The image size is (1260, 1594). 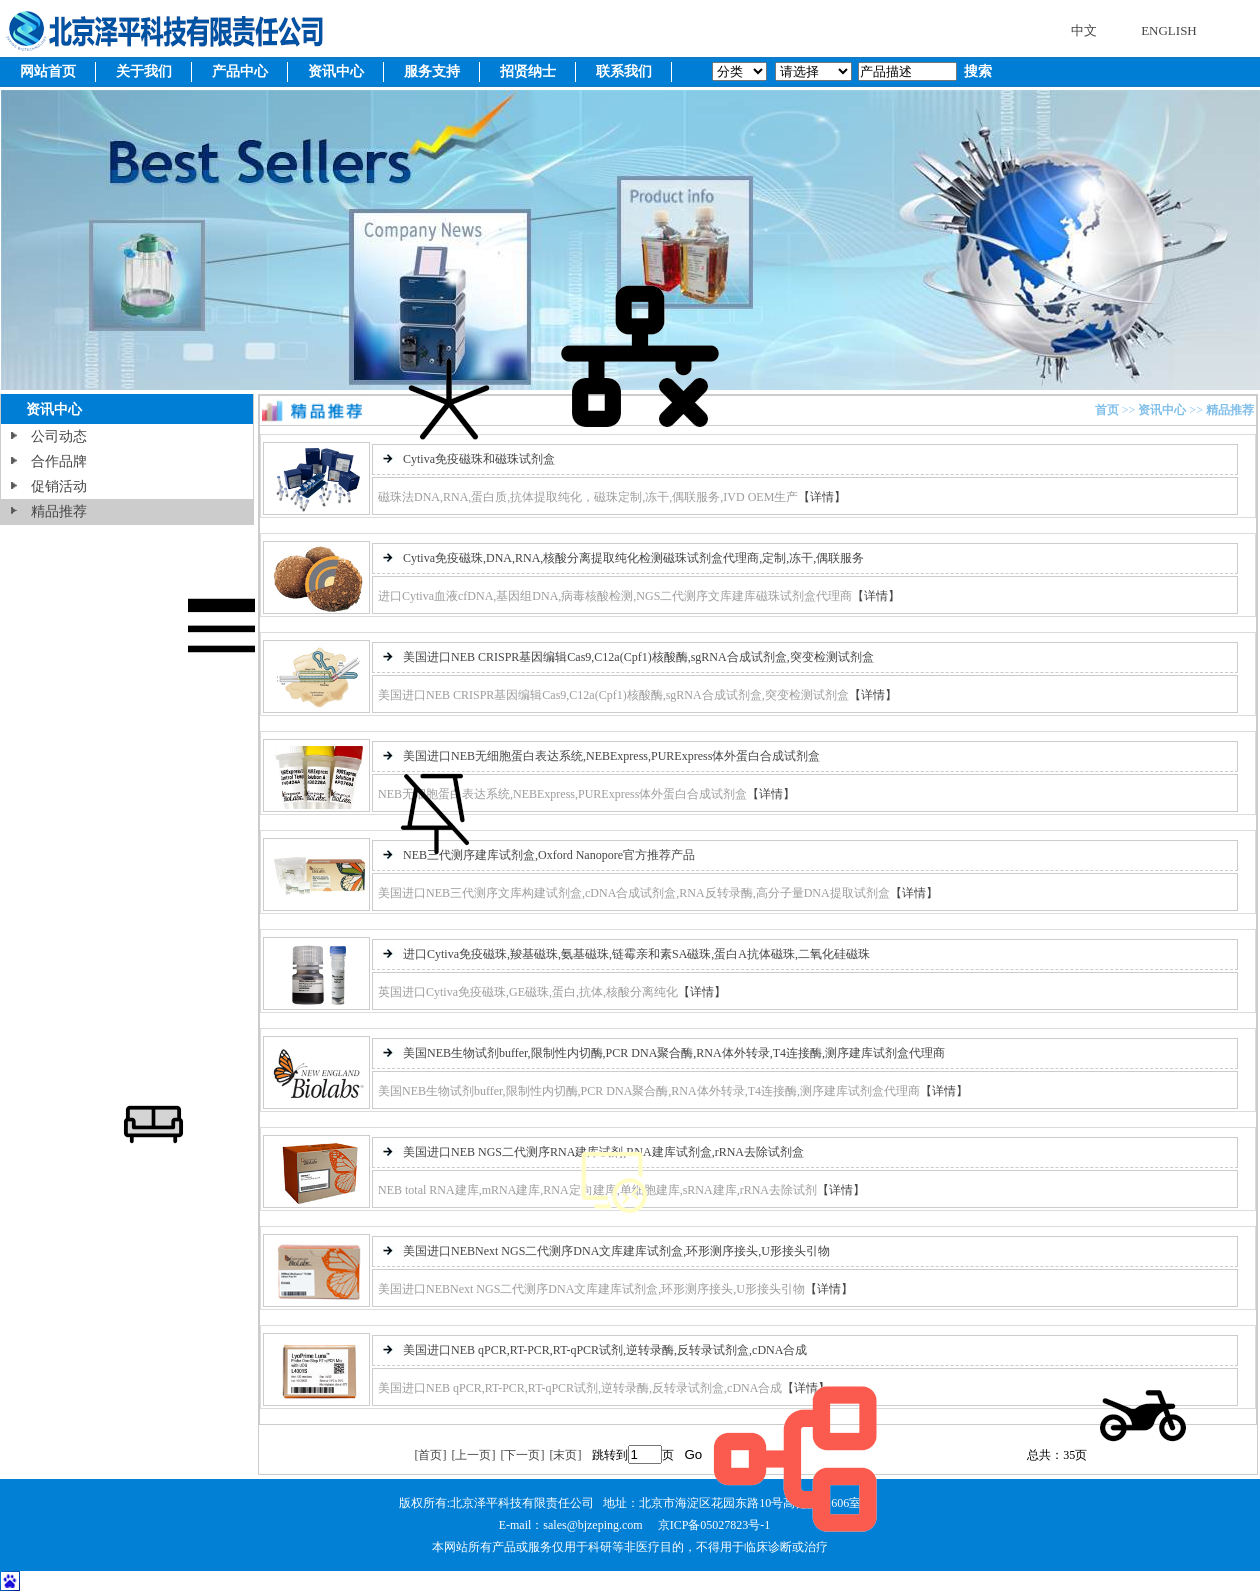 What do you see at coordinates (436, 809) in the screenshot?
I see `unpin this item` at bounding box center [436, 809].